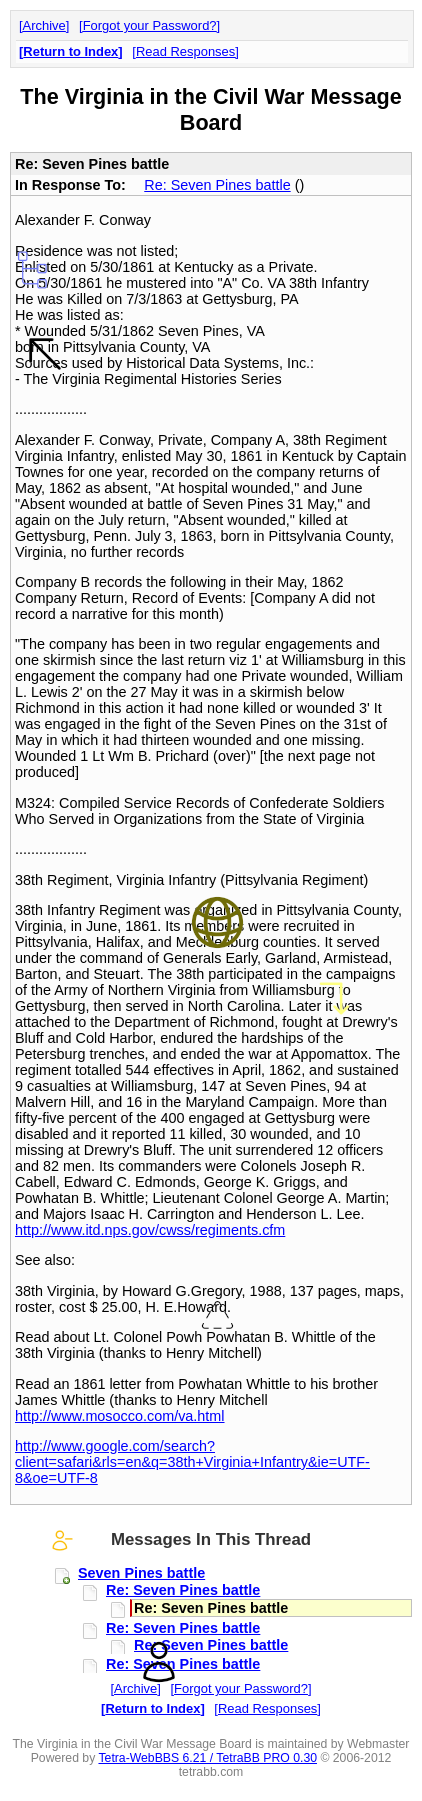 This screenshot has width=422, height=1801. I want to click on indicates incomplete or pending status, so click(217, 1315).